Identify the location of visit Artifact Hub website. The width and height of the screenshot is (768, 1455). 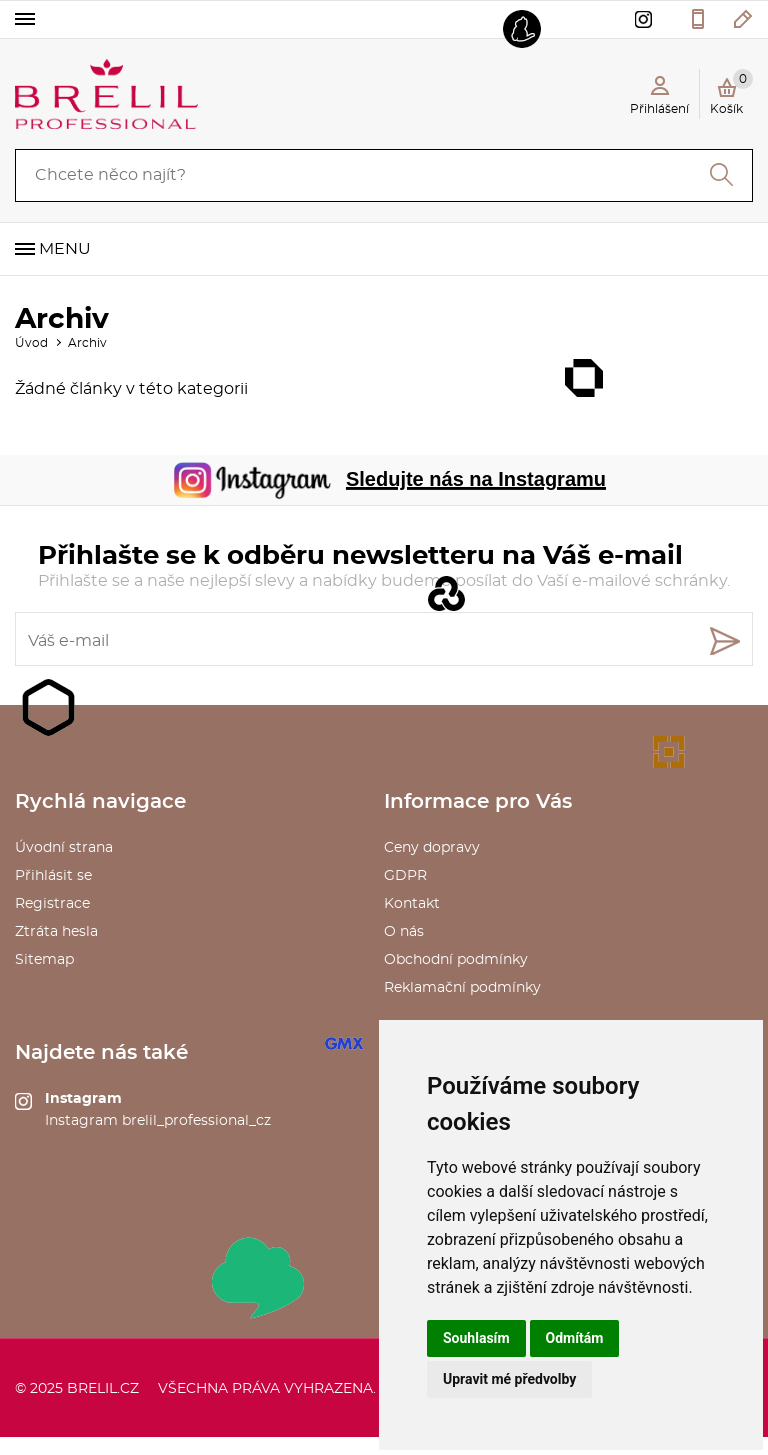
(48, 707).